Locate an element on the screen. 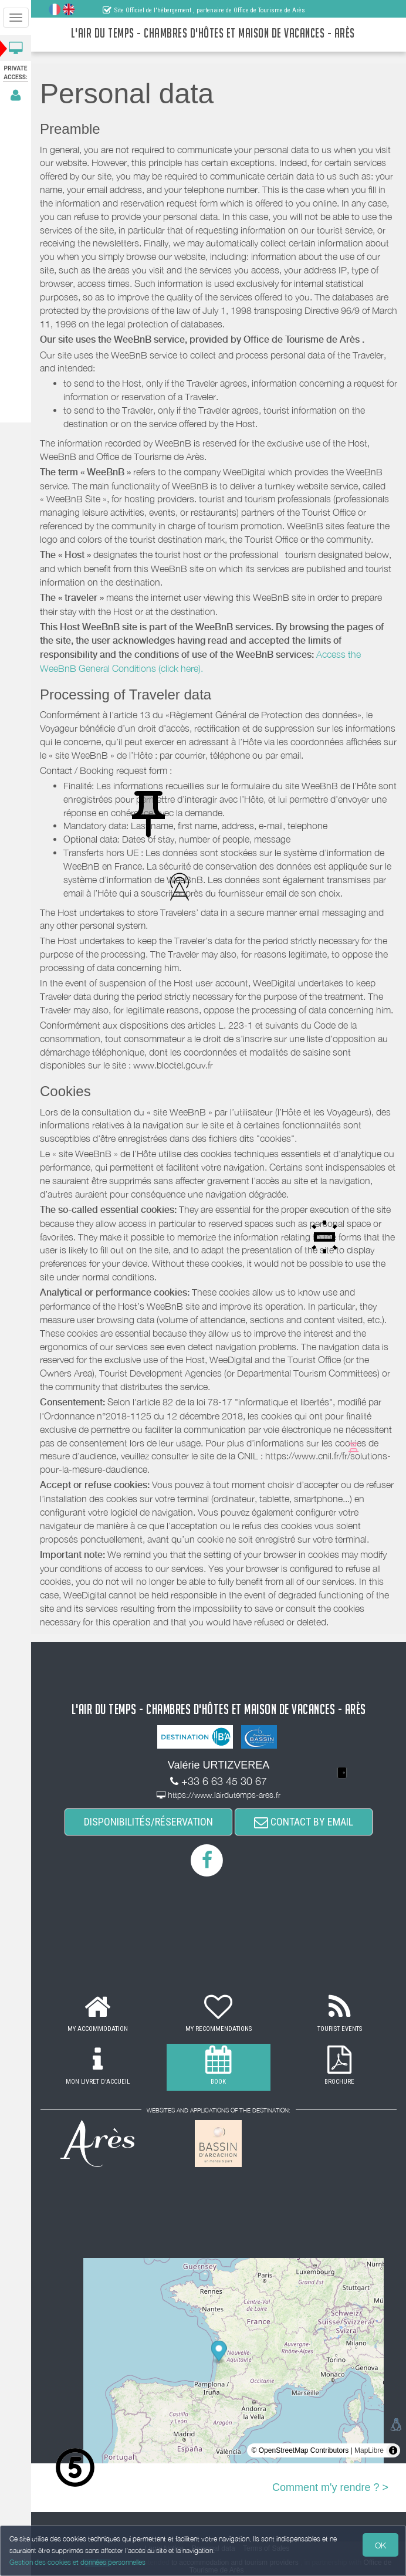 The width and height of the screenshot is (406, 2576). door sensor status indicator is located at coordinates (342, 1773).